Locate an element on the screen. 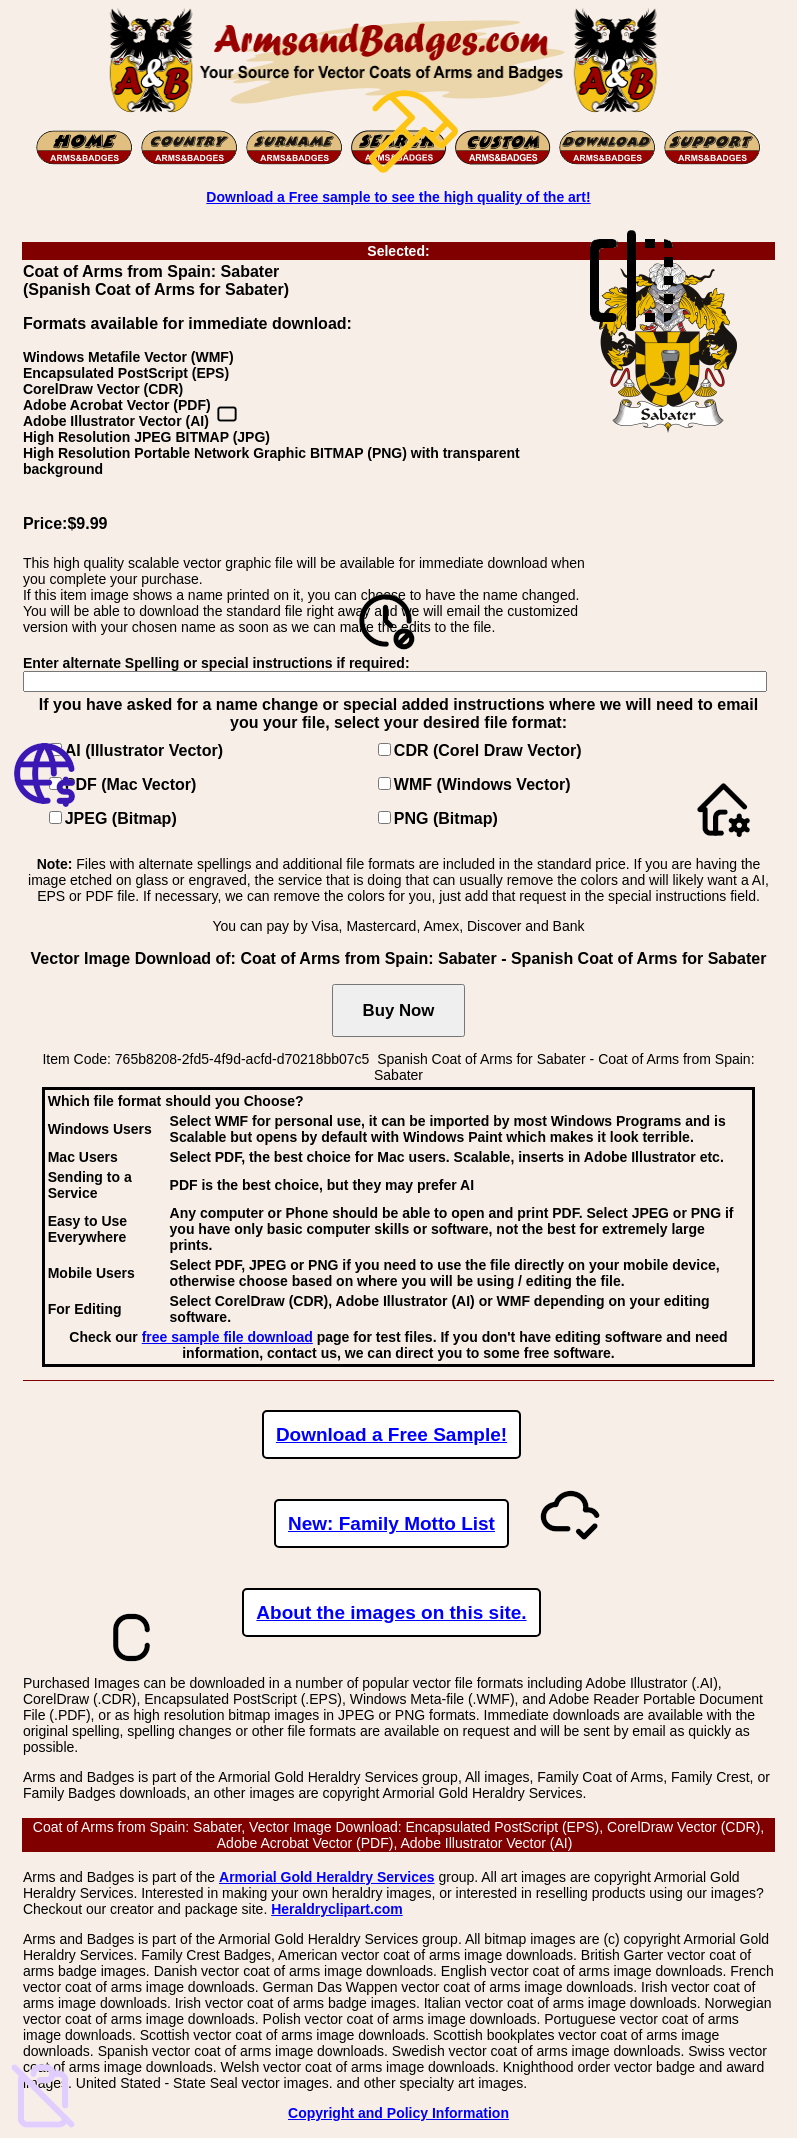 The width and height of the screenshot is (797, 2138). access home settings is located at coordinates (723, 809).